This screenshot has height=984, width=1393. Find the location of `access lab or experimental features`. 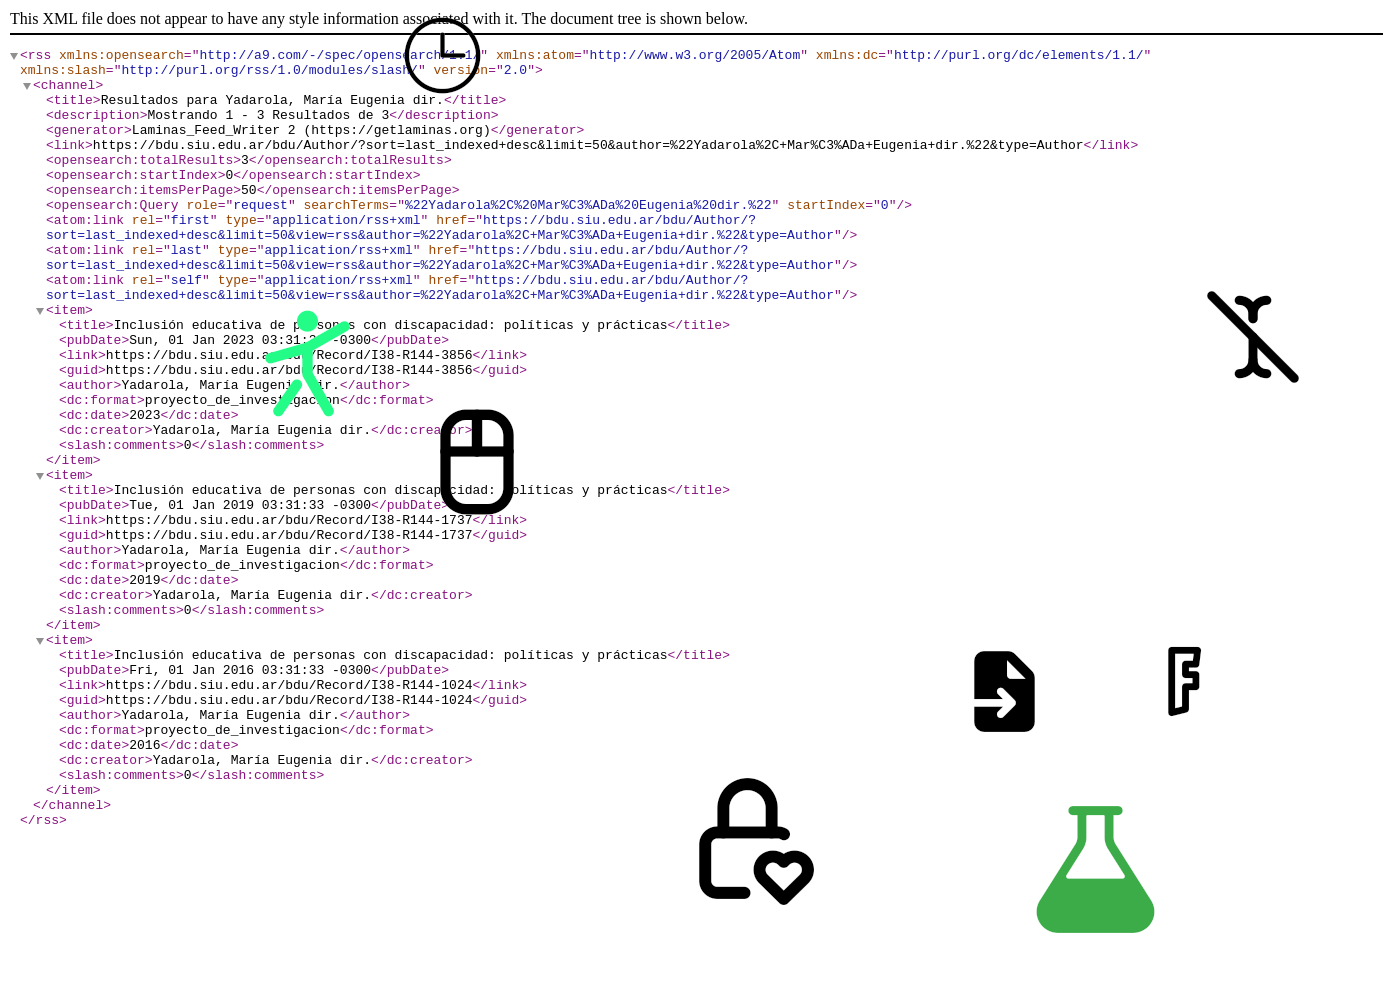

access lab or experimental features is located at coordinates (1095, 869).